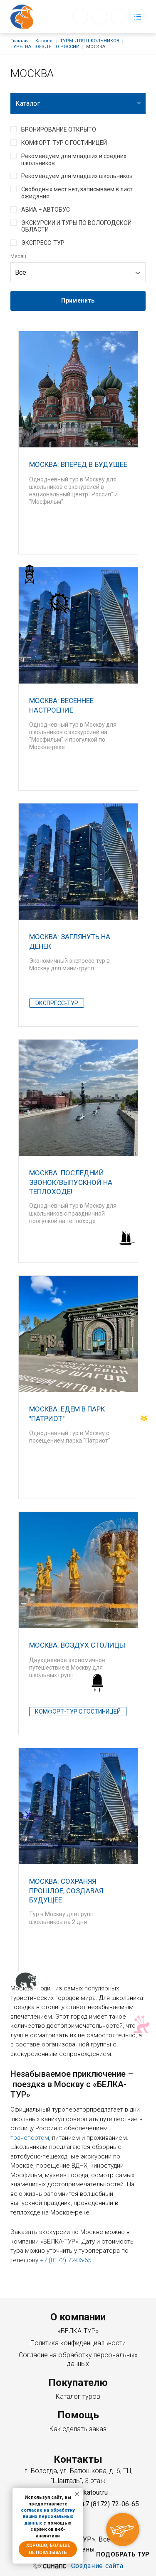 The height and width of the screenshot is (2576, 156). What do you see at coordinates (59, 603) in the screenshot?
I see `enable automatic repair or maintenance mode` at bounding box center [59, 603].